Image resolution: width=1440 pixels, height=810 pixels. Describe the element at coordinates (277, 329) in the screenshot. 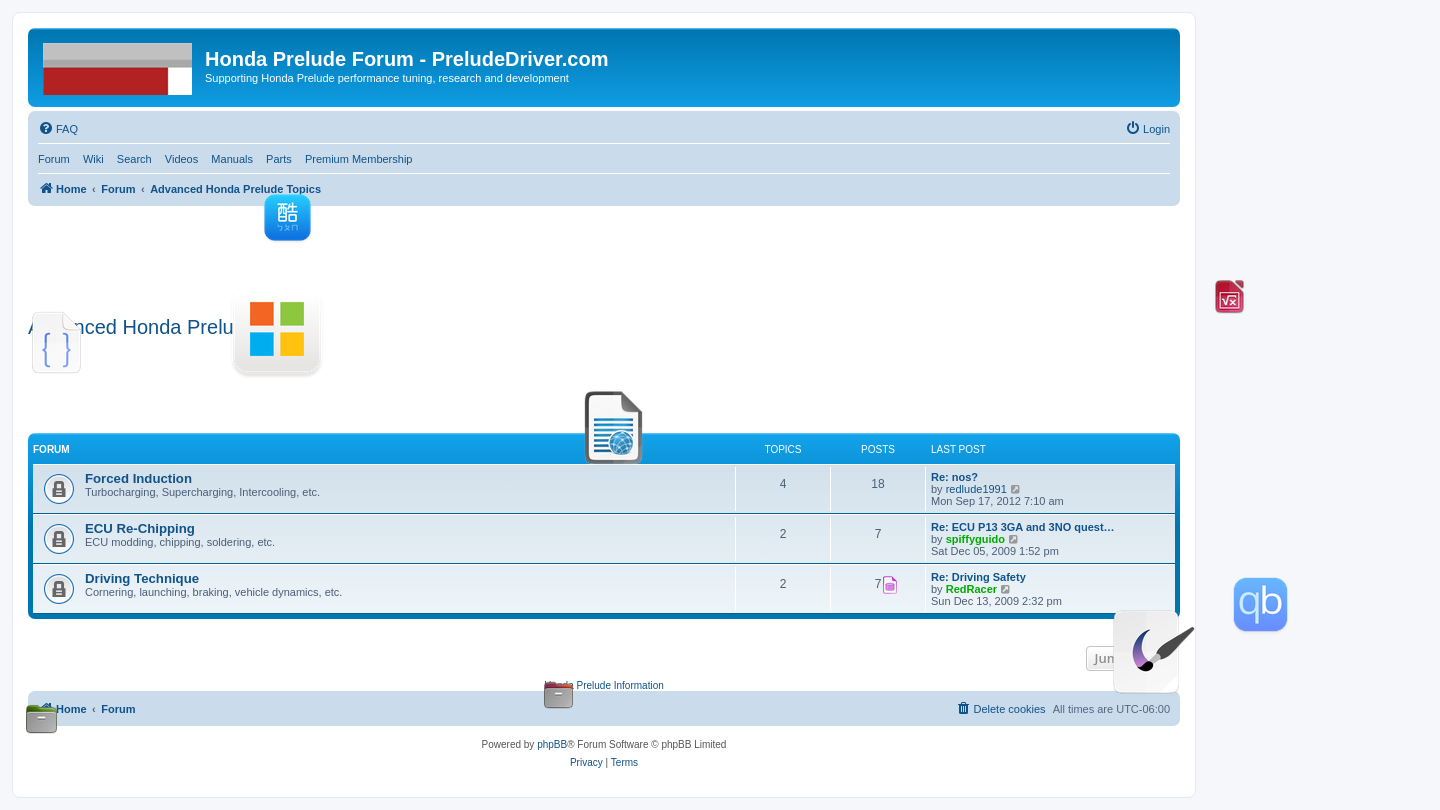

I see `open the MSN app` at that location.